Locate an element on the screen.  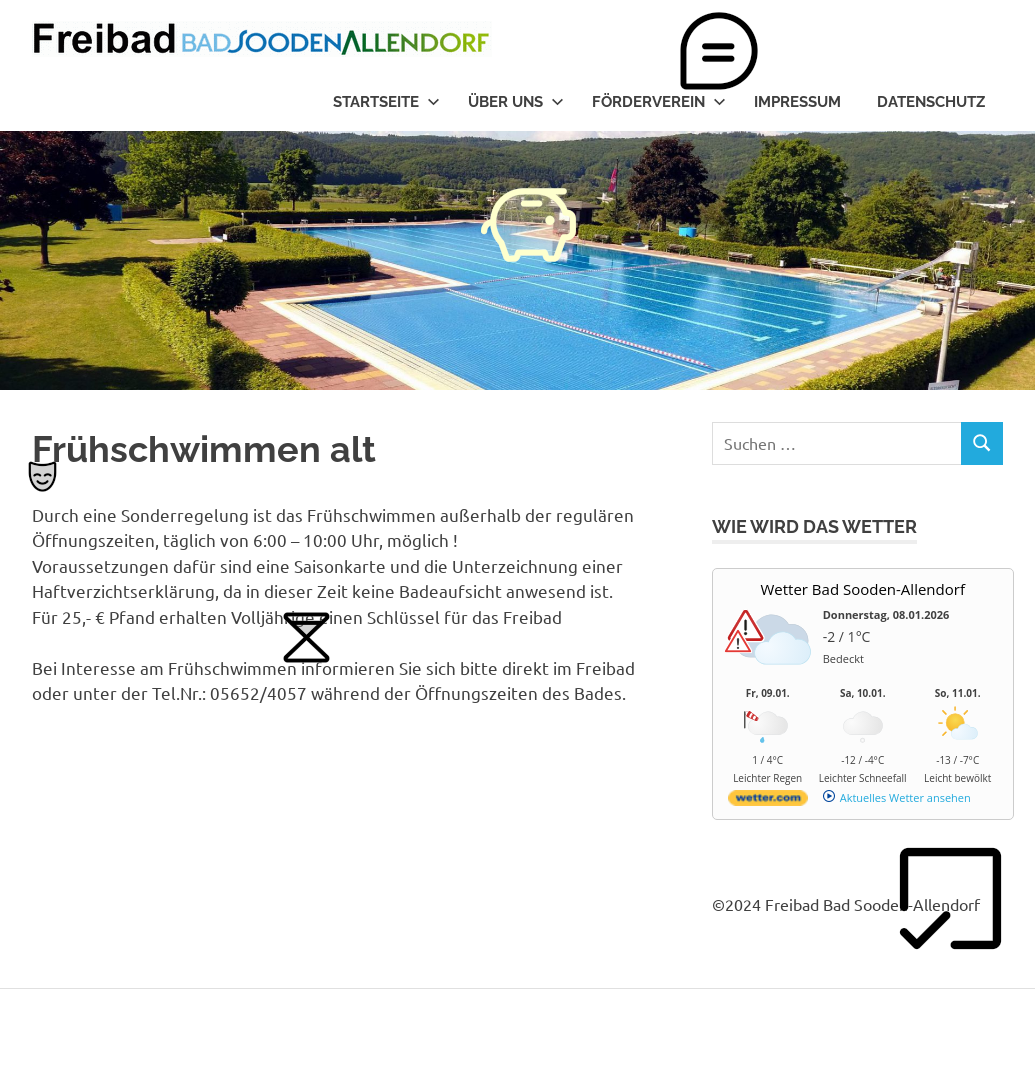
theater or entertainment category is located at coordinates (42, 475).